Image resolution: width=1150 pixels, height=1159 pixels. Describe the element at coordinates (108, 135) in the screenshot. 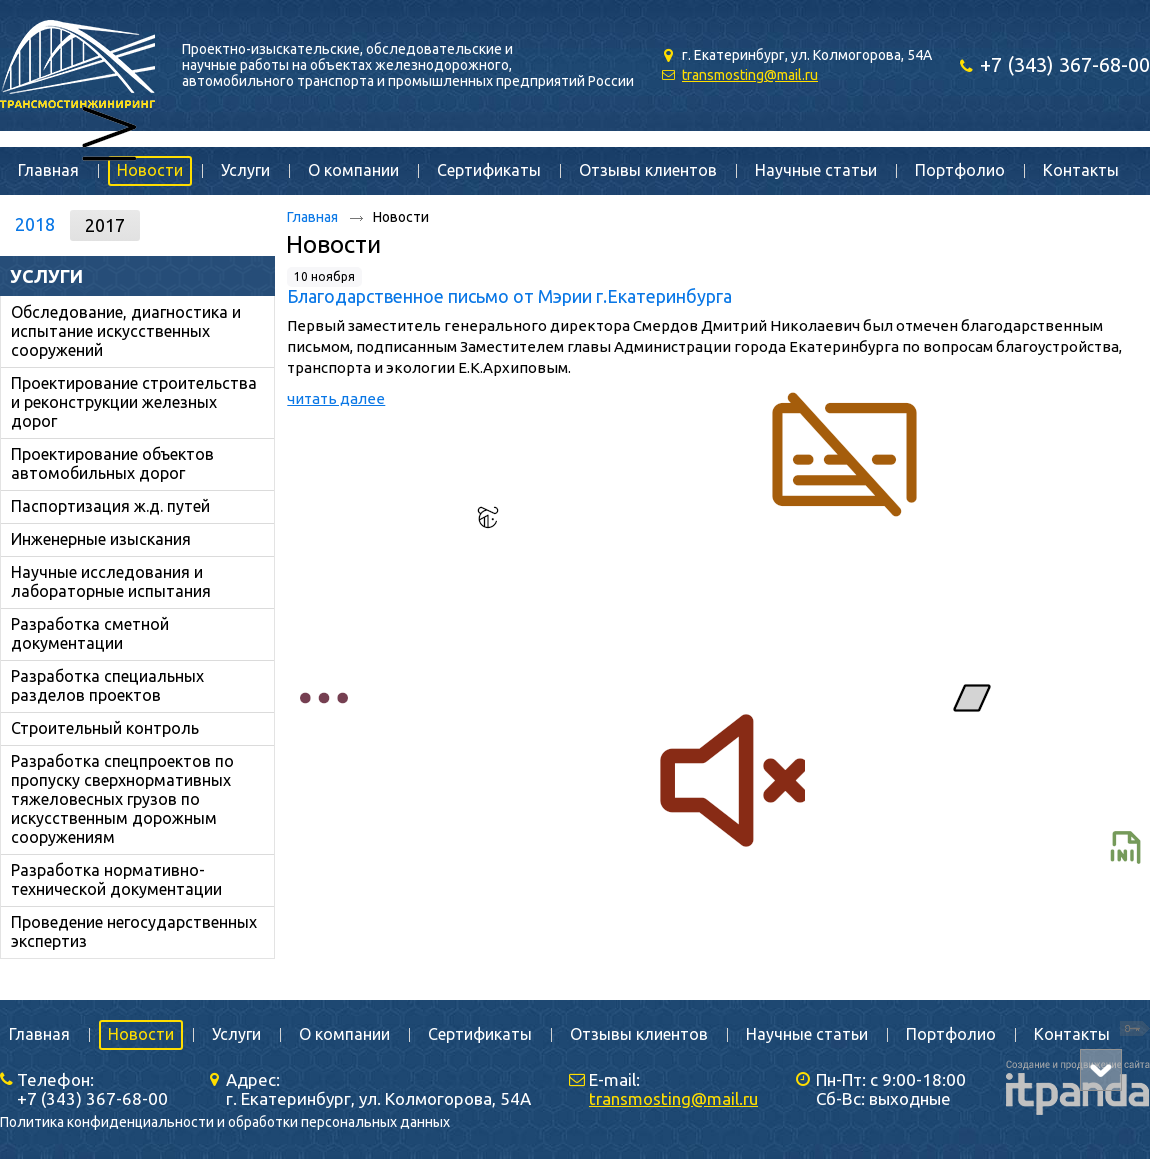

I see `indicates a value is greater than or equal to a threshold` at that location.